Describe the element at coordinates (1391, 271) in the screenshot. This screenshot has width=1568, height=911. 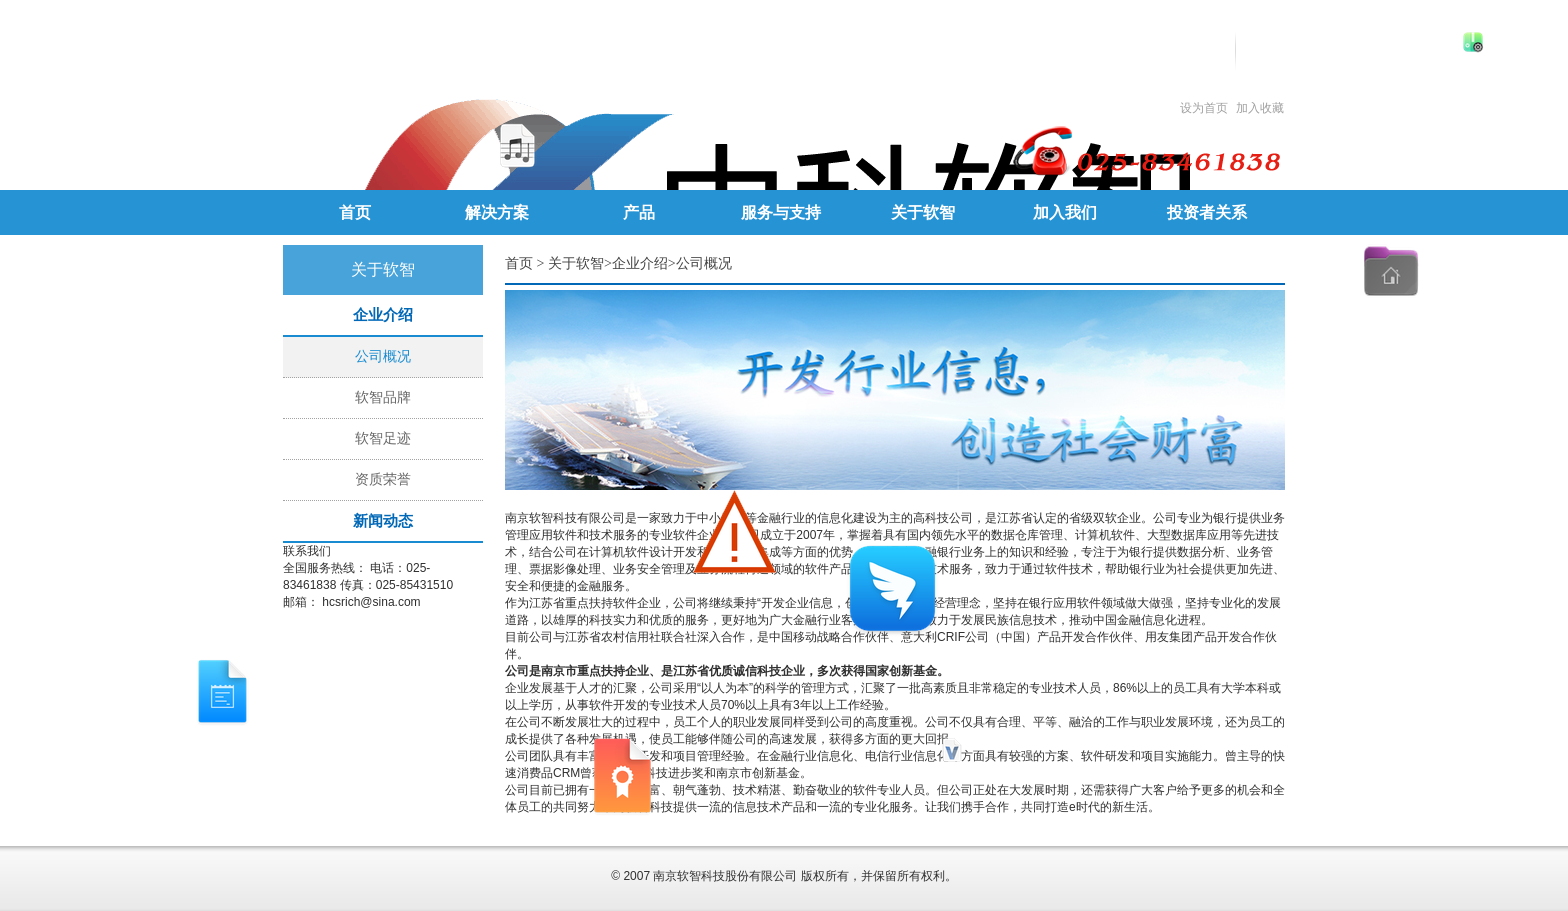
I see `access your home folder` at that location.